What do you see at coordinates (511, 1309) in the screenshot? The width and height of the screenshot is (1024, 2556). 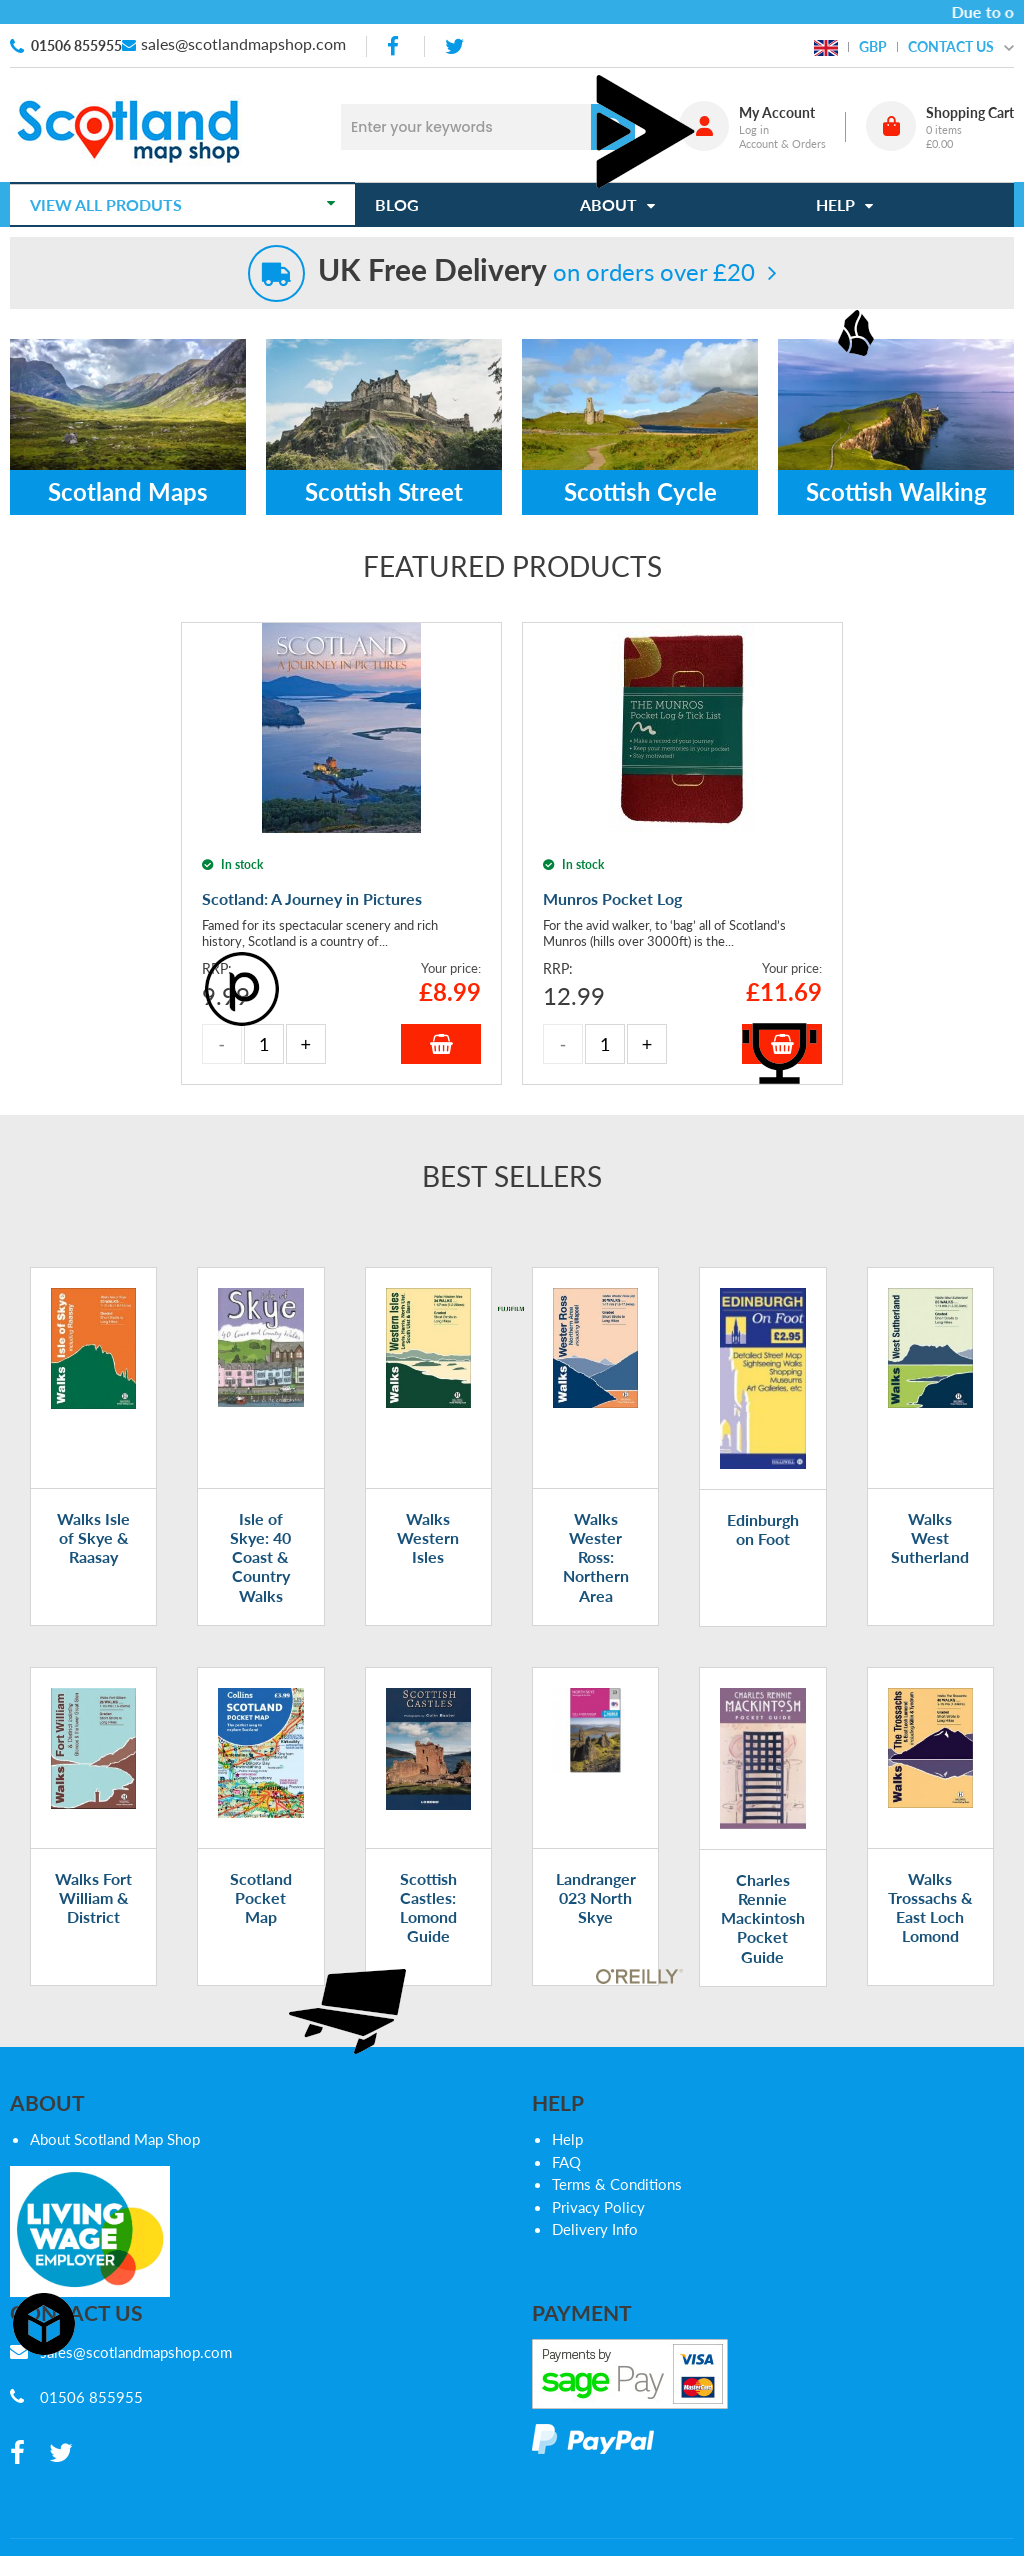 I see `visit Fujifilm's official website or support` at bounding box center [511, 1309].